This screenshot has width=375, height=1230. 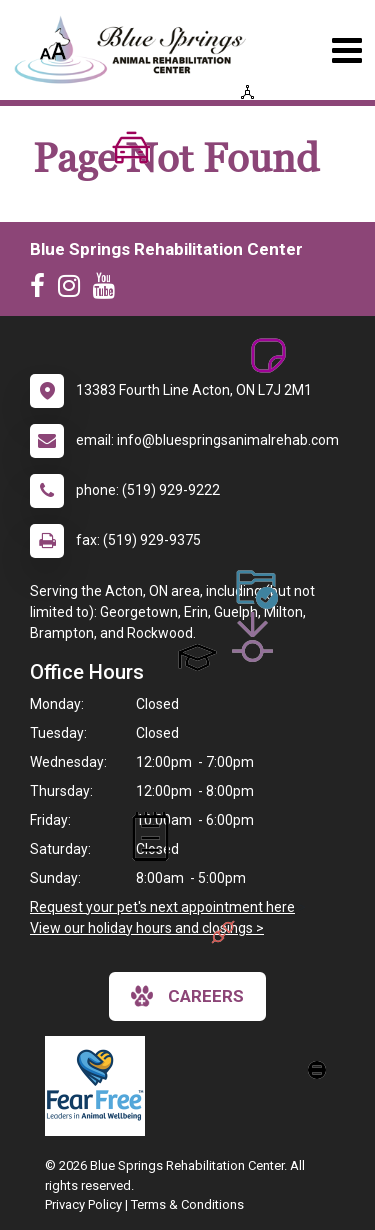 I want to click on adjust text size settings, so click(x=53, y=50).